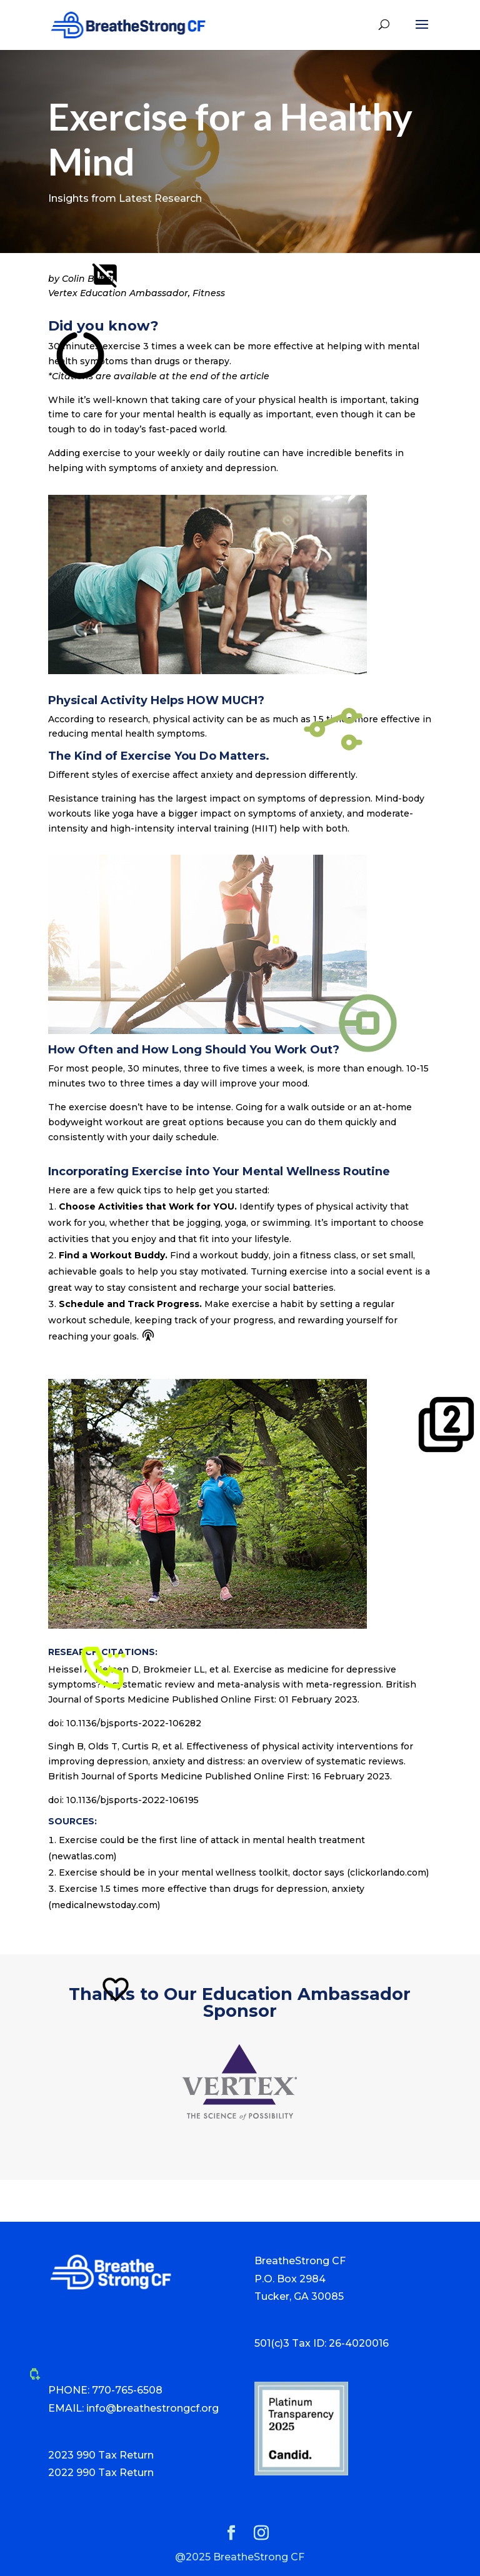 This screenshot has height=2576, width=480. What do you see at coordinates (148, 1335) in the screenshot?
I see `access broadcast or radio tower settings` at bounding box center [148, 1335].